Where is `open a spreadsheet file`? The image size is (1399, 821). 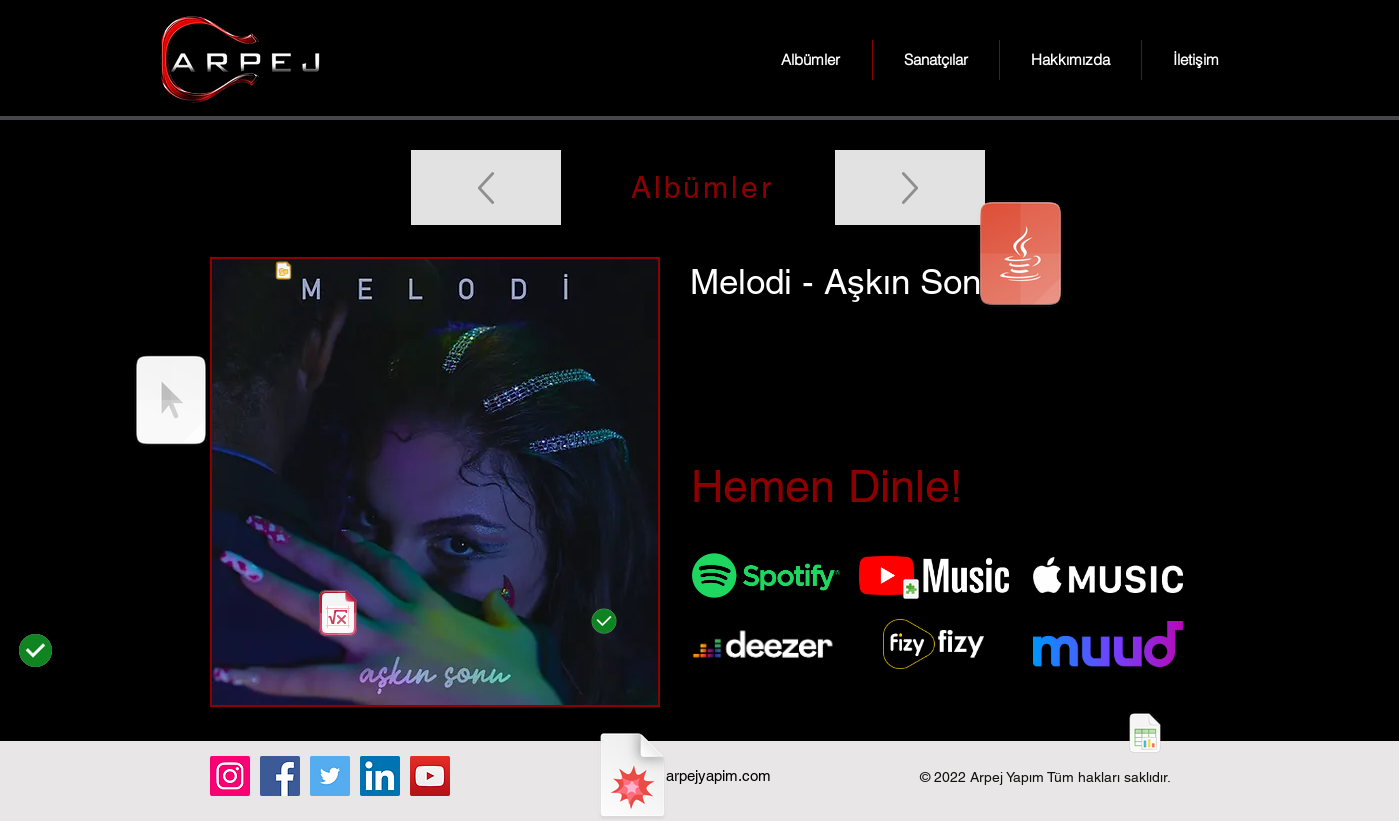 open a spreadsheet file is located at coordinates (1145, 733).